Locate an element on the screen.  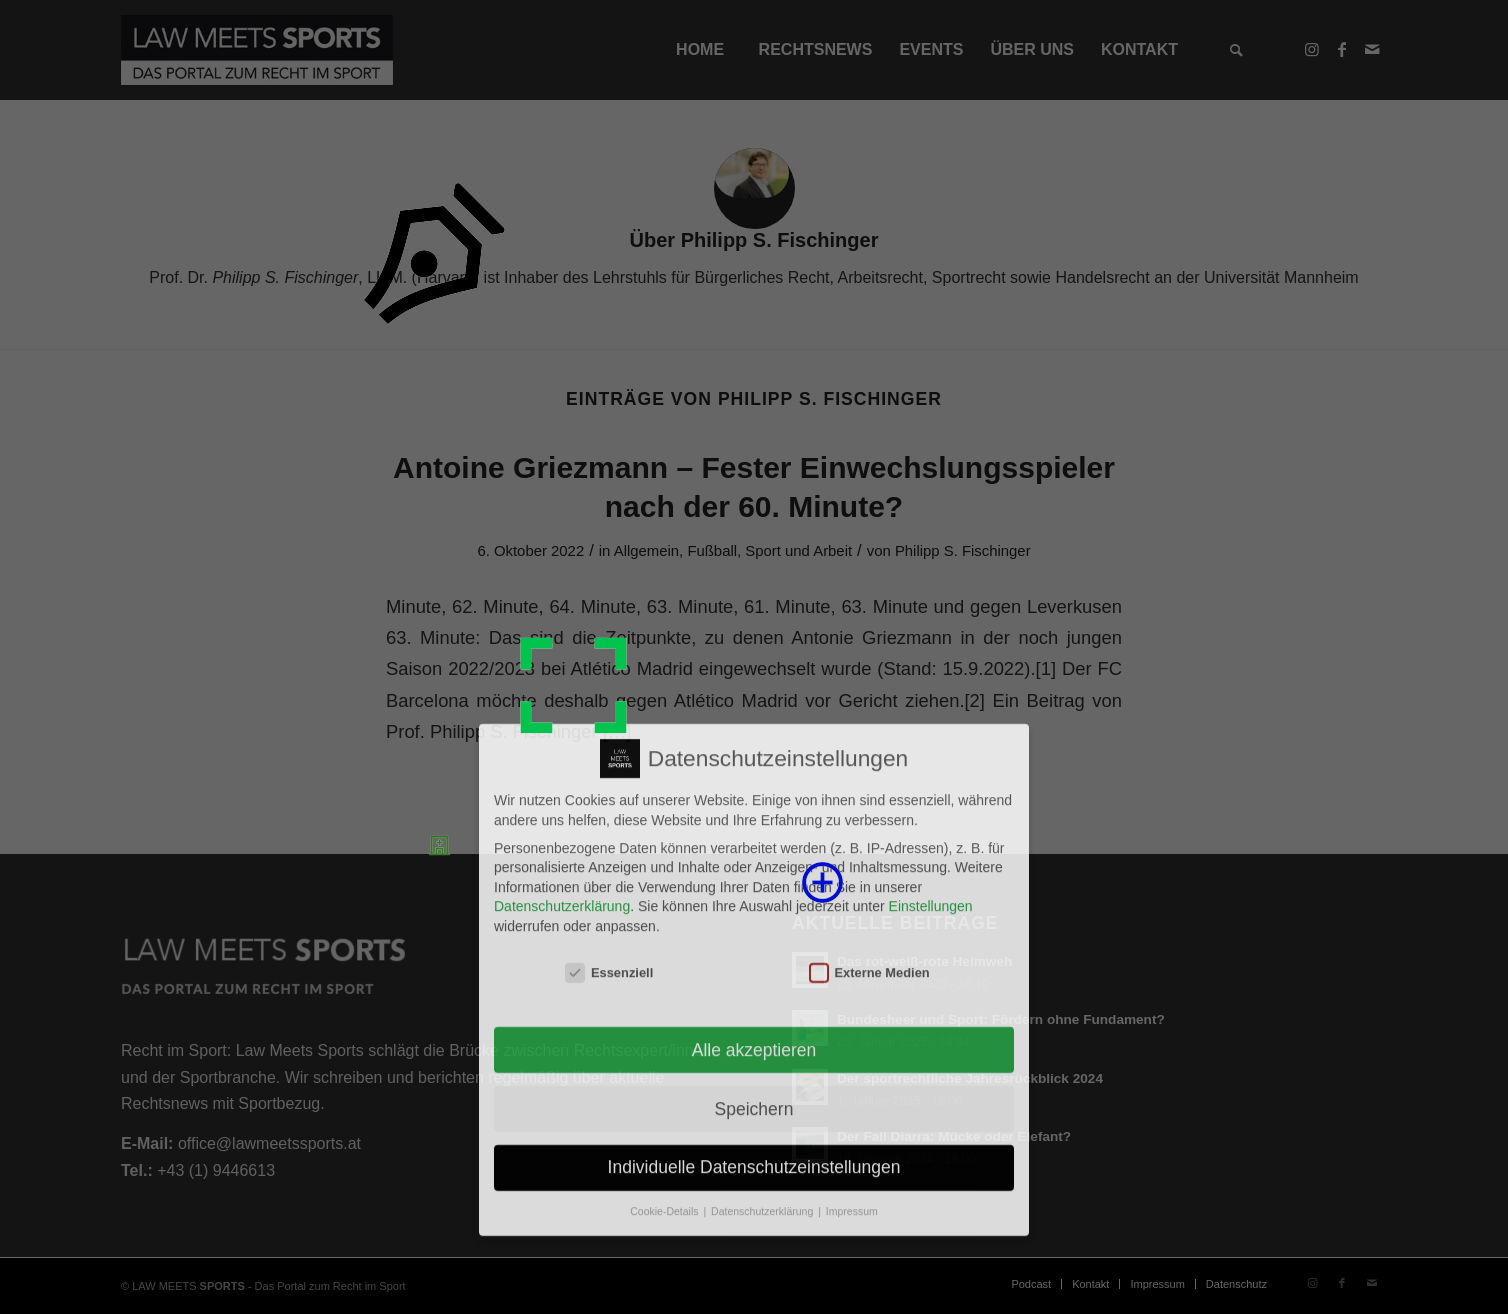
access drawing or illustration tools is located at coordinates (429, 259).